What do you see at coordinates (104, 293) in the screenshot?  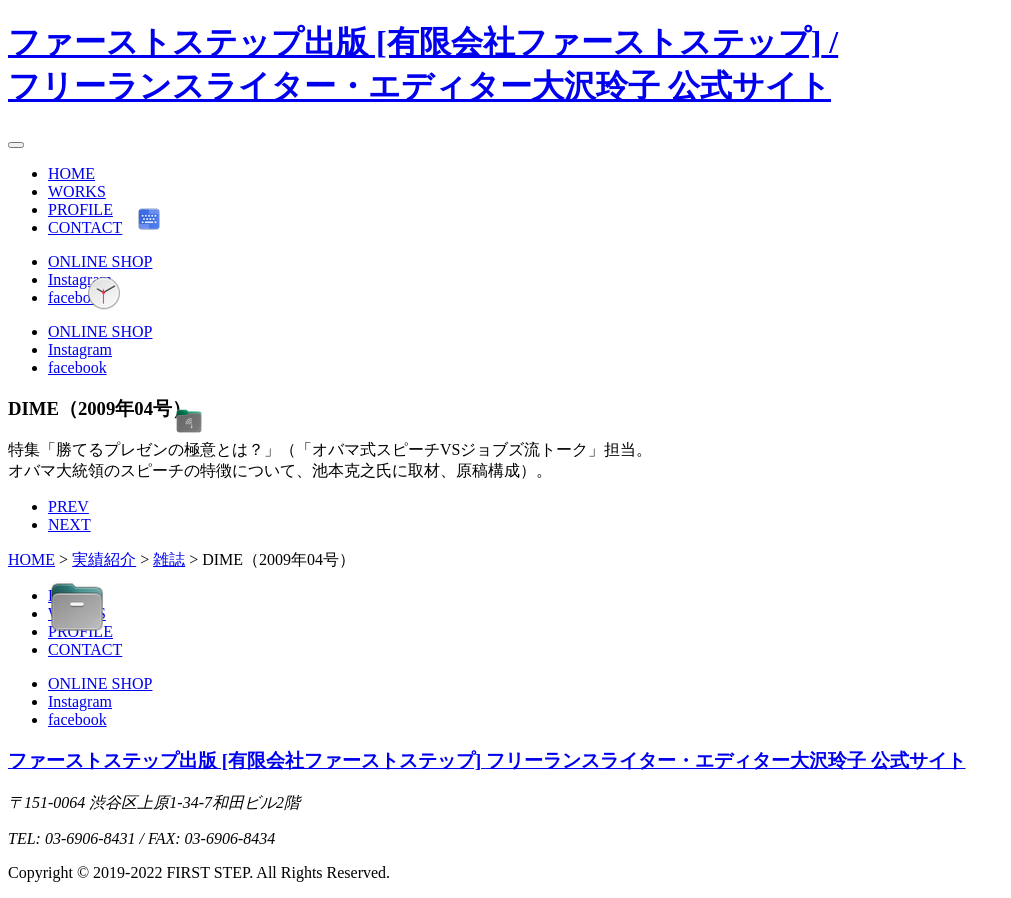 I see `open date and time settings` at bounding box center [104, 293].